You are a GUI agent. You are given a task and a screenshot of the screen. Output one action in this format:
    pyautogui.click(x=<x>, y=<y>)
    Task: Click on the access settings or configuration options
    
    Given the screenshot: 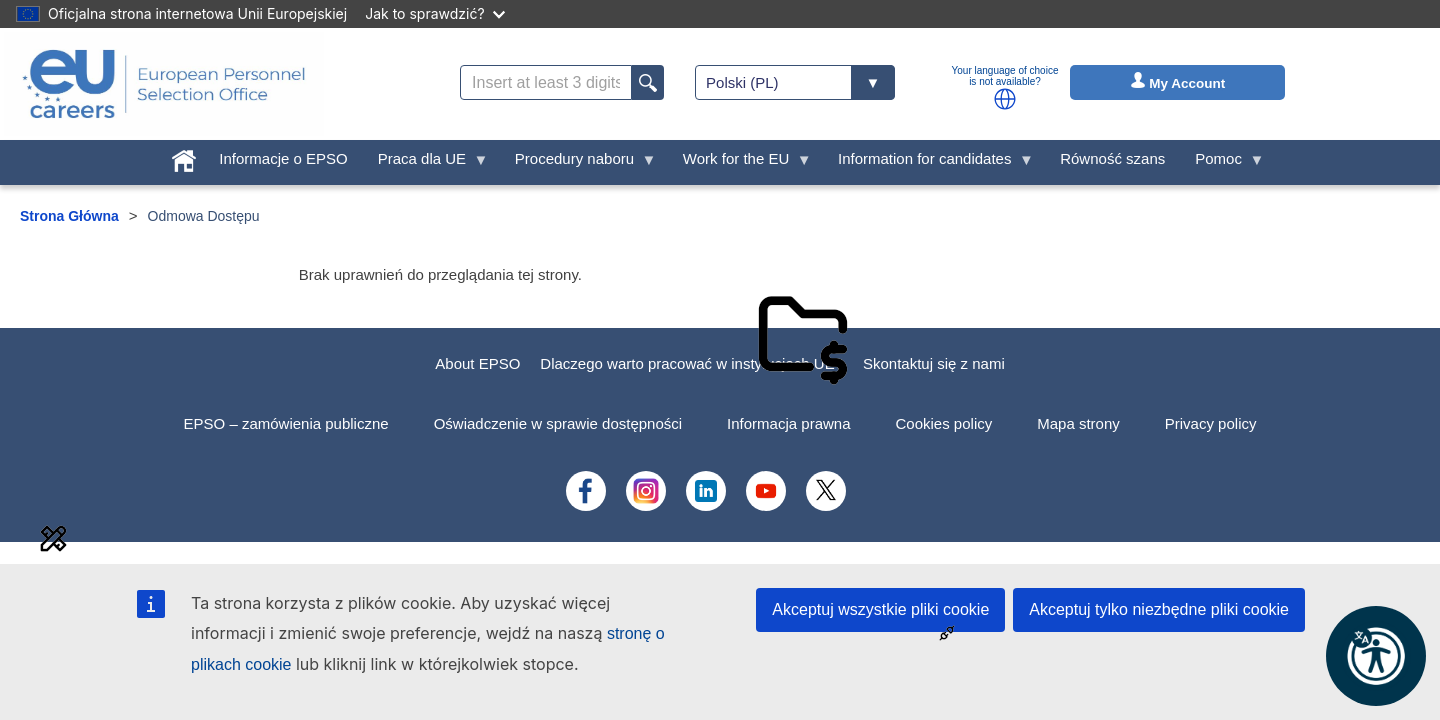 What is the action you would take?
    pyautogui.click(x=53, y=538)
    